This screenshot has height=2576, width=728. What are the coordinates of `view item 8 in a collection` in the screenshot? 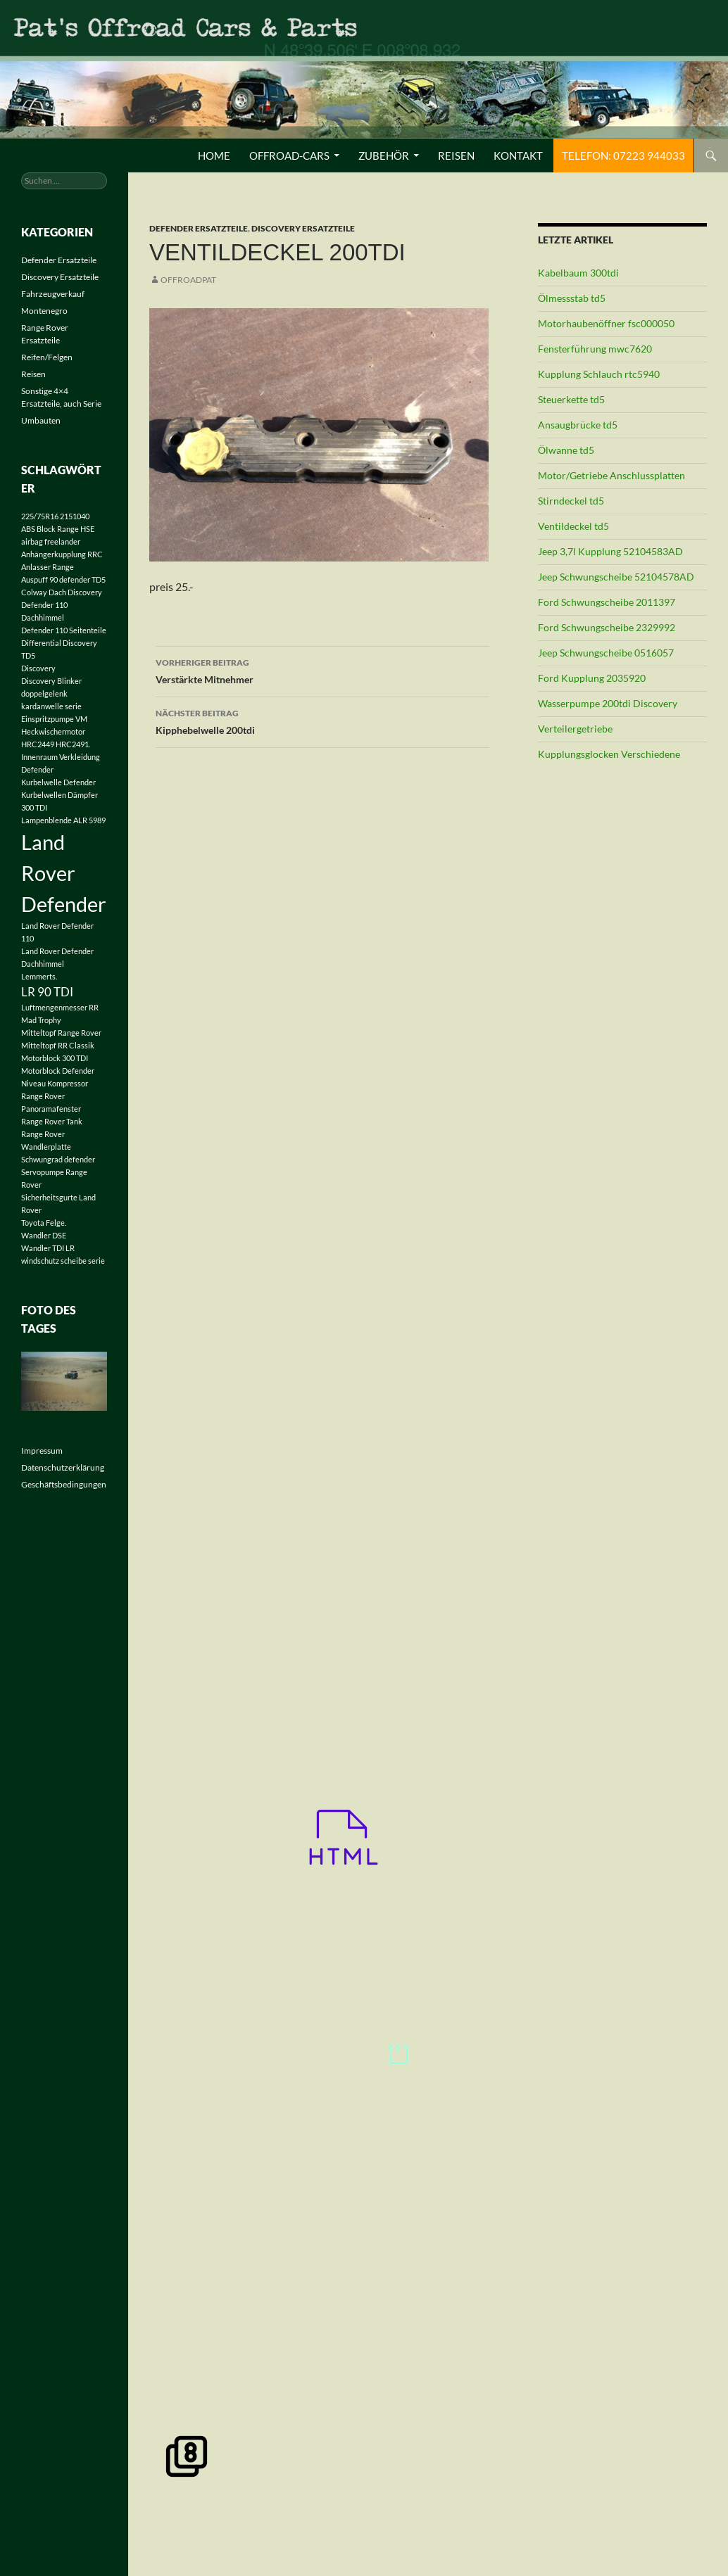 It's located at (187, 2456).